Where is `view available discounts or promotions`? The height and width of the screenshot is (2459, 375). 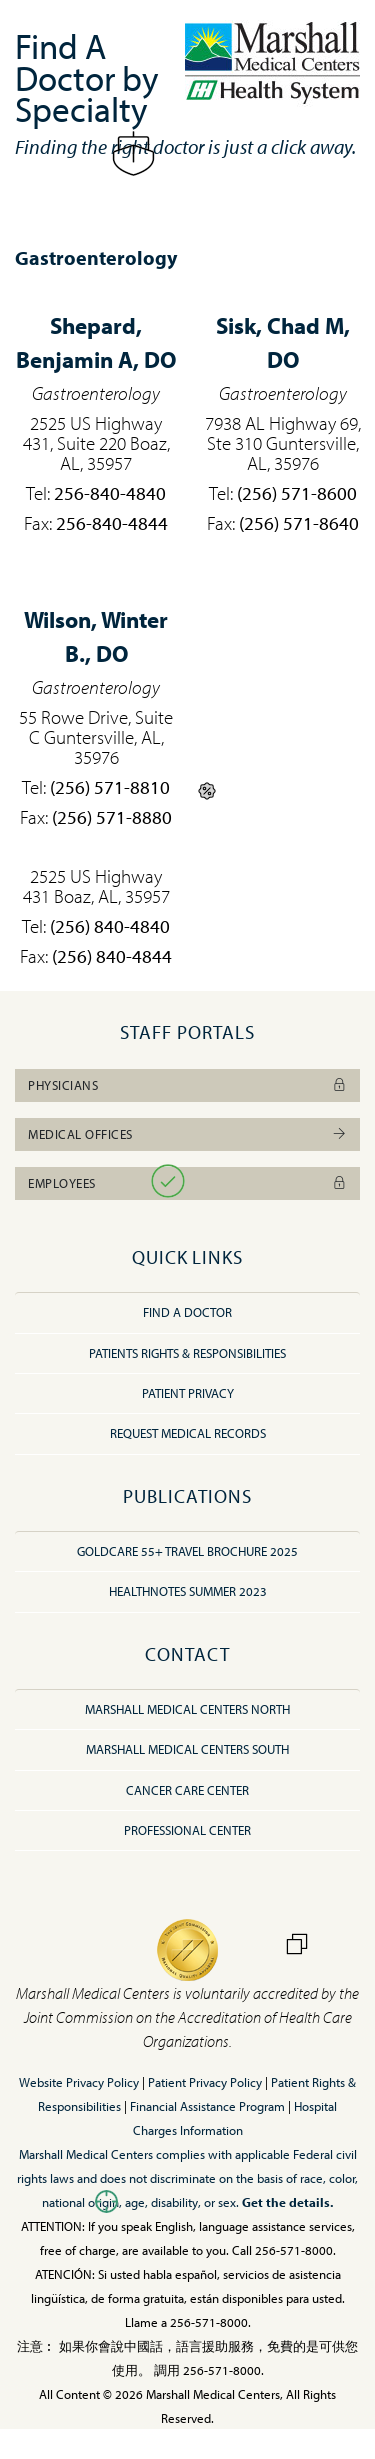 view available discounts or promotions is located at coordinates (207, 791).